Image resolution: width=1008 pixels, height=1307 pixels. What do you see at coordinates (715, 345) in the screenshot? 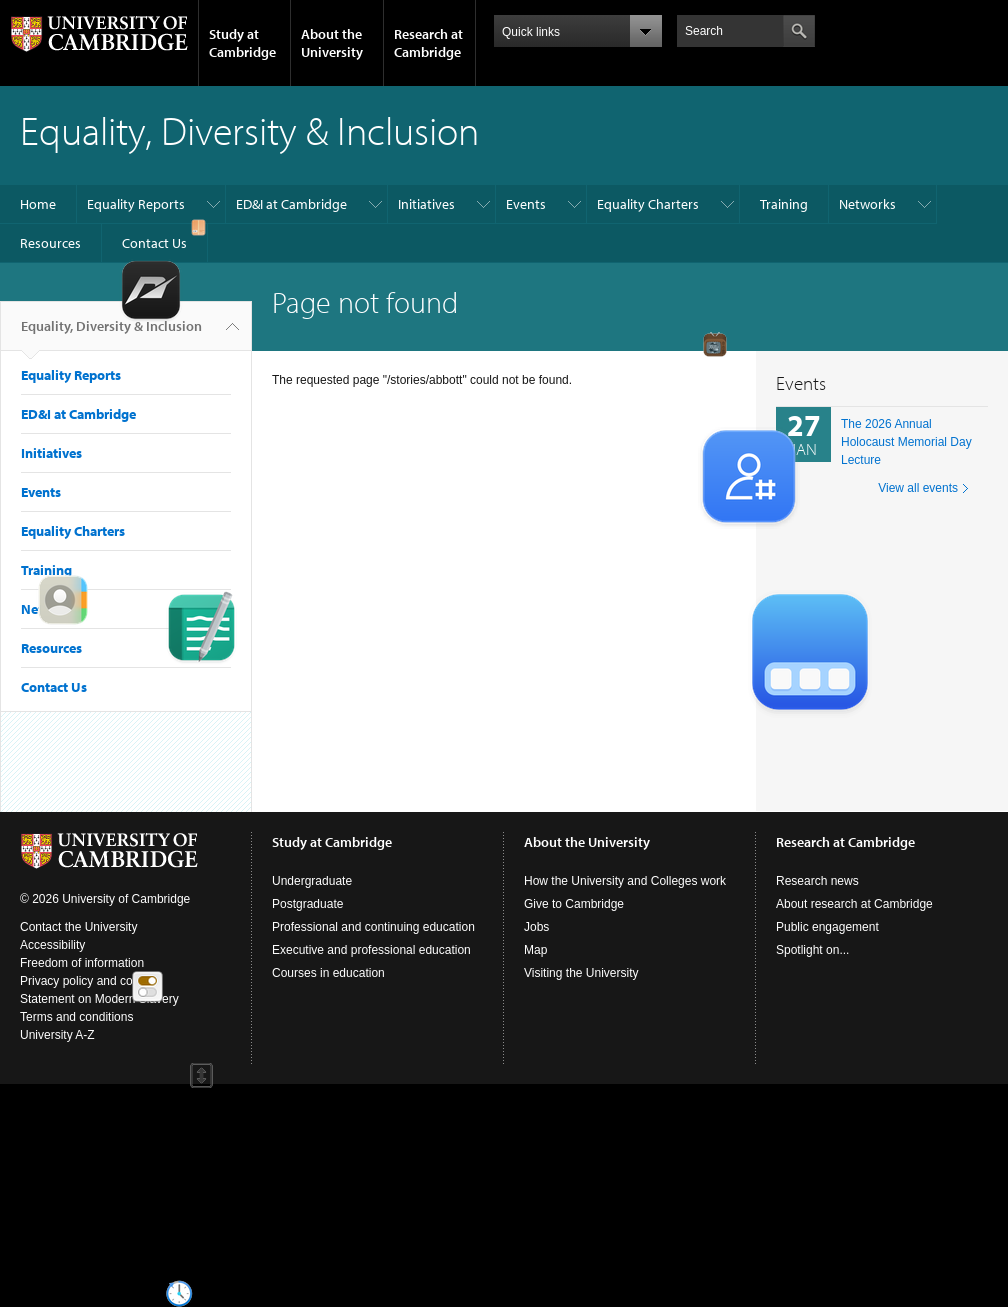
I see `open Televido app` at bounding box center [715, 345].